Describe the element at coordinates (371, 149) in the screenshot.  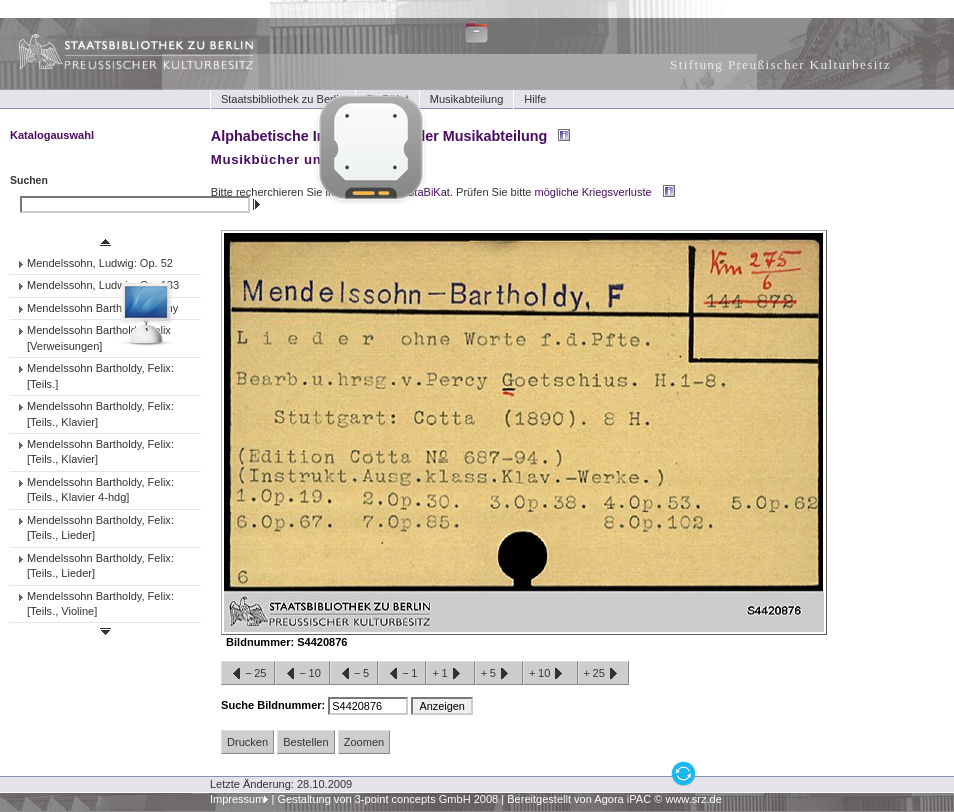
I see `open disk and storage preferences` at that location.